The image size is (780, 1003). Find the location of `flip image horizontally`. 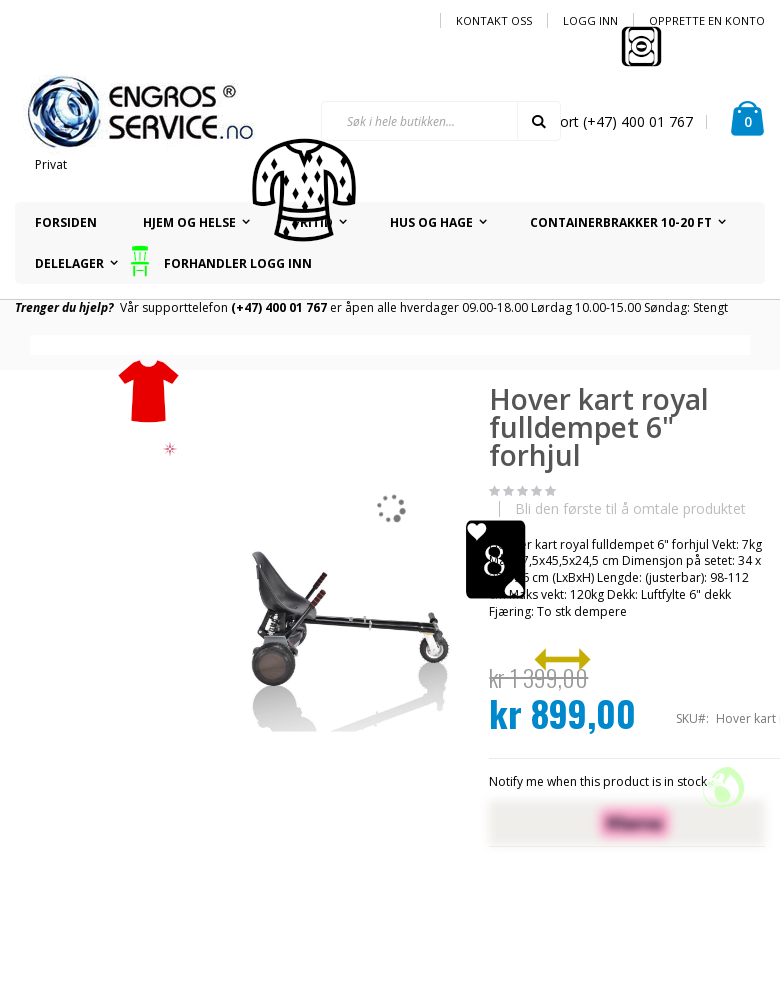

flip image horizontally is located at coordinates (562, 659).